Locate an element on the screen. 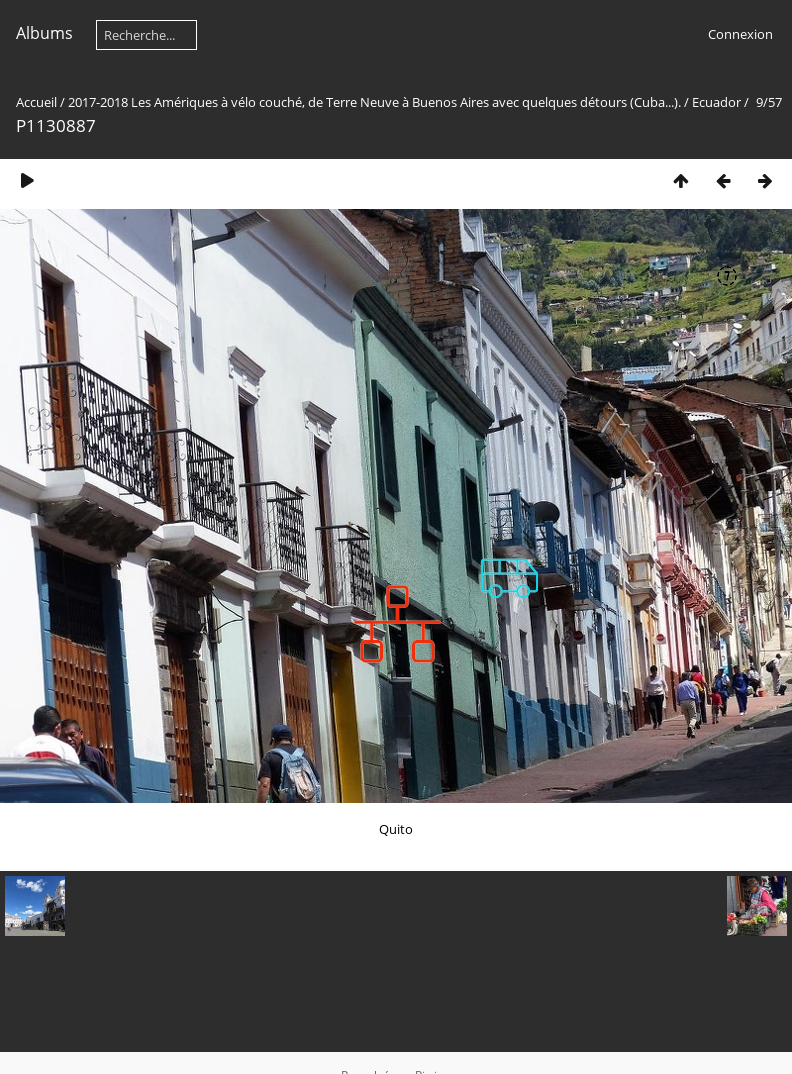 The image size is (792, 1074). track delivery or shipping status is located at coordinates (507, 577).